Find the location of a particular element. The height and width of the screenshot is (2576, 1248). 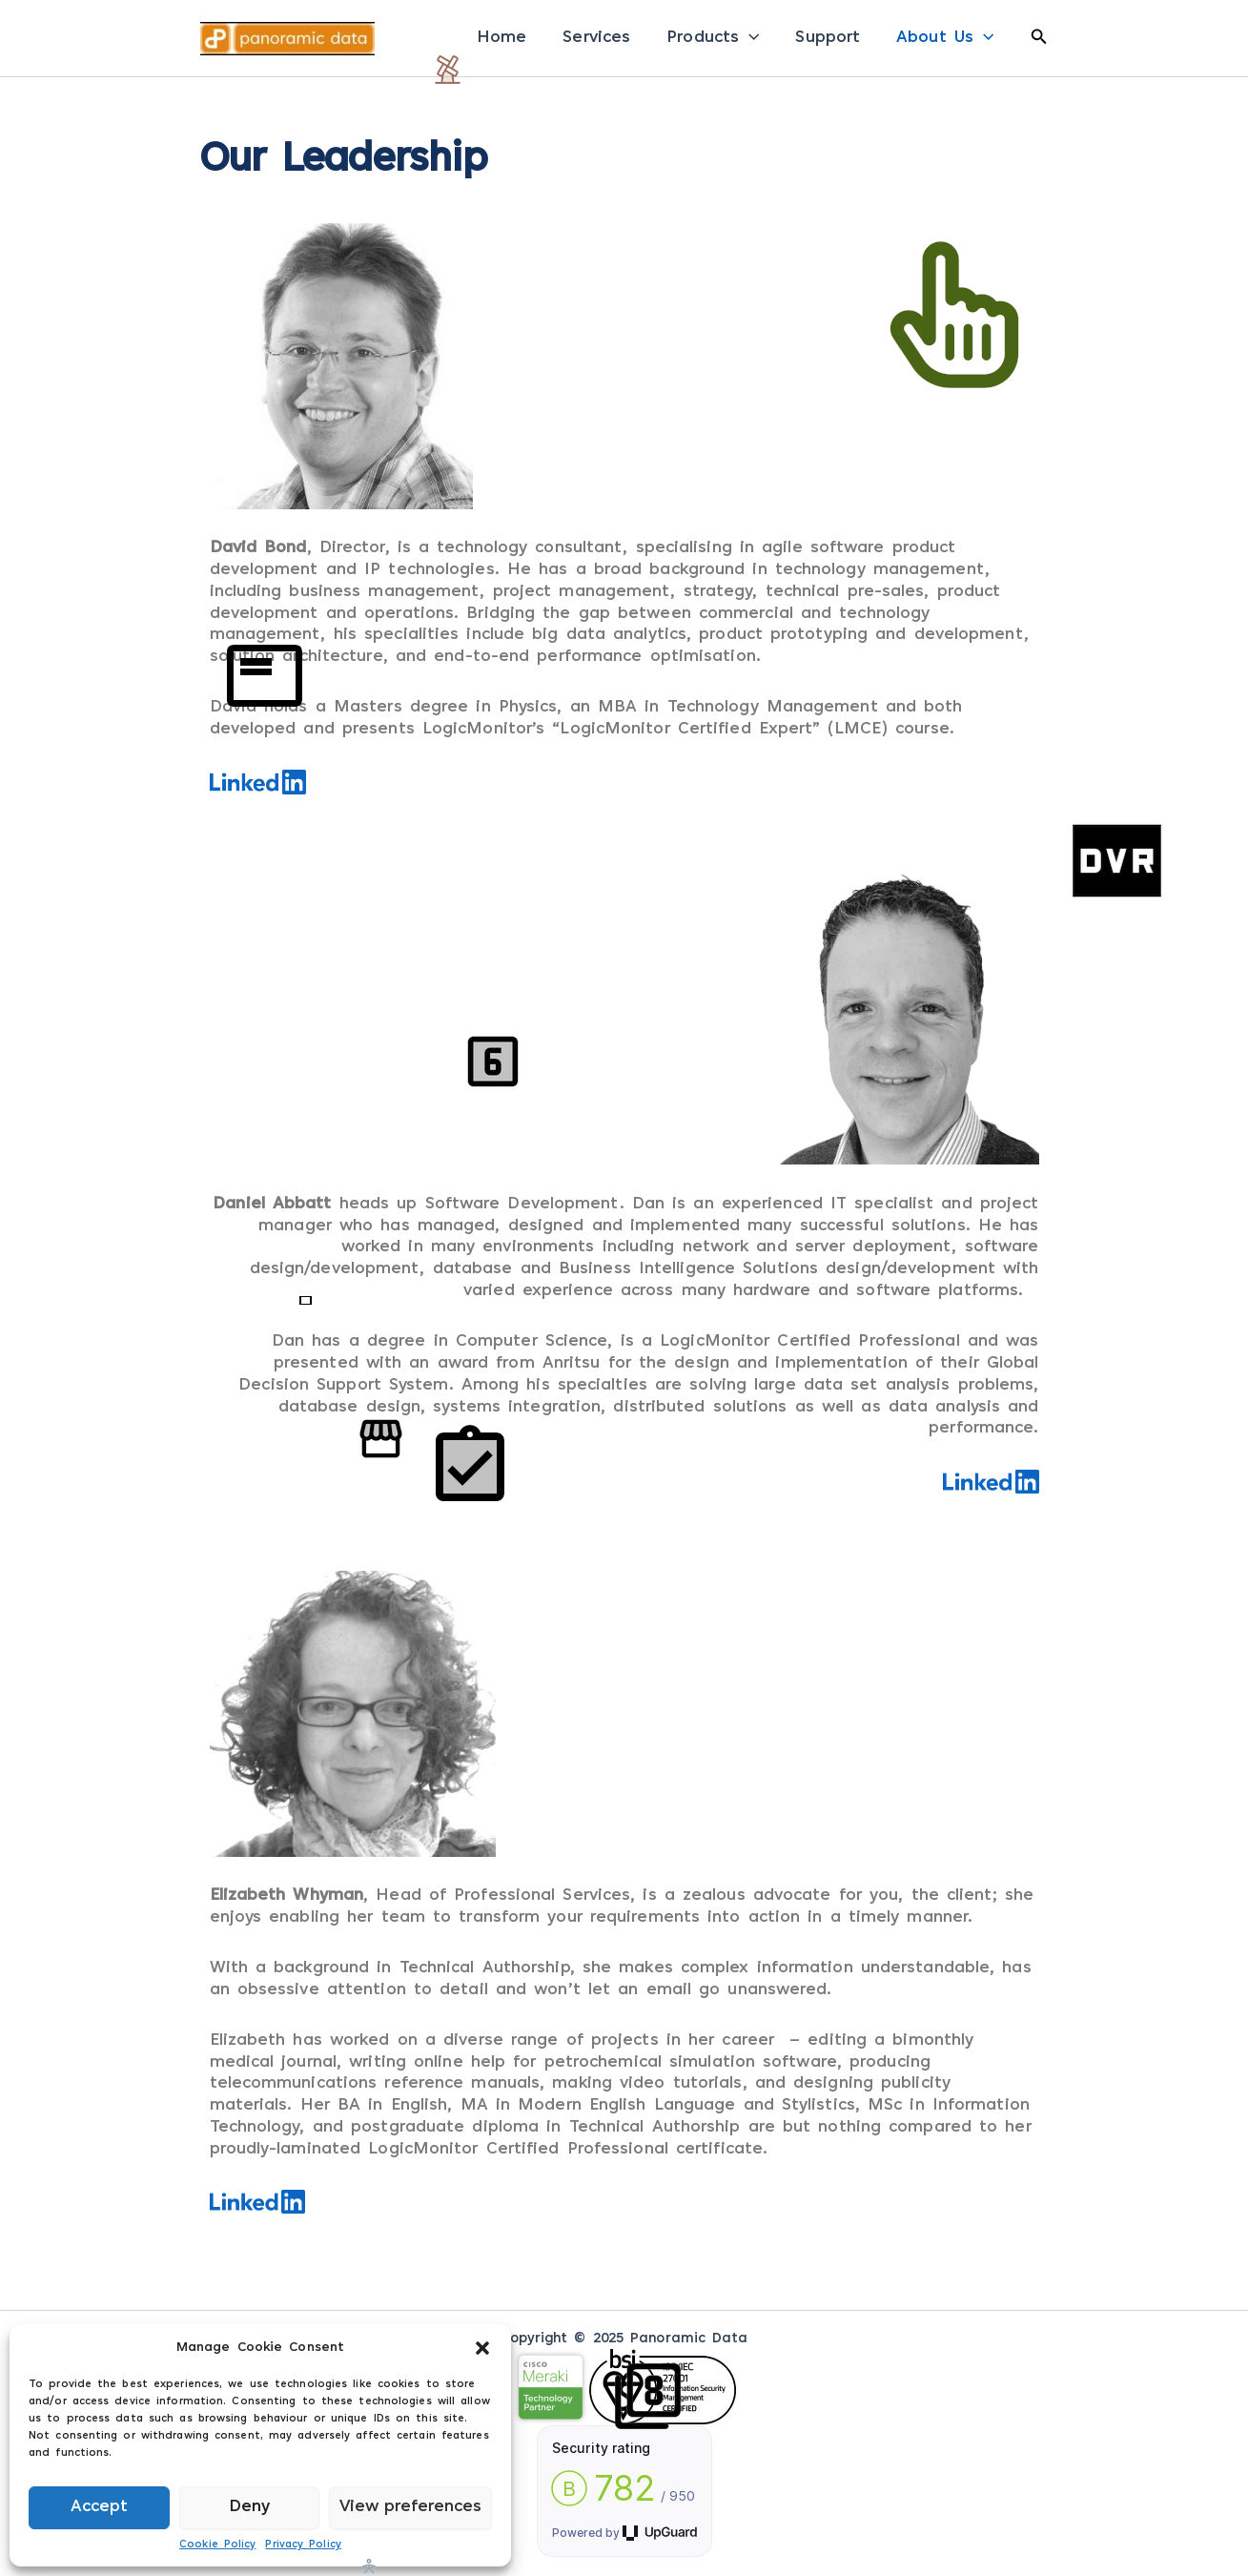

view featured playlist is located at coordinates (264, 675).